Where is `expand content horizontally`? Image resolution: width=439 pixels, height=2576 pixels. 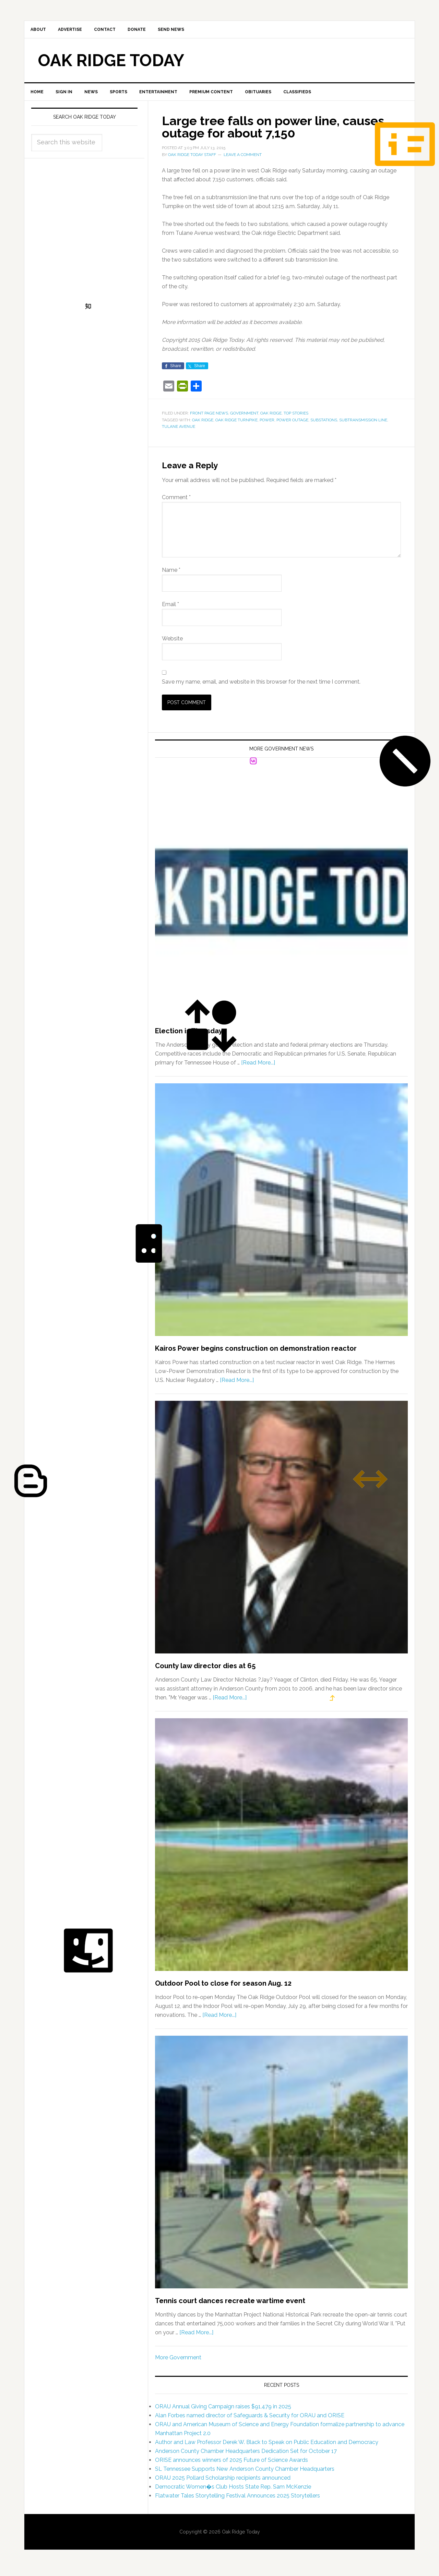
expand content horizontally is located at coordinates (370, 1479).